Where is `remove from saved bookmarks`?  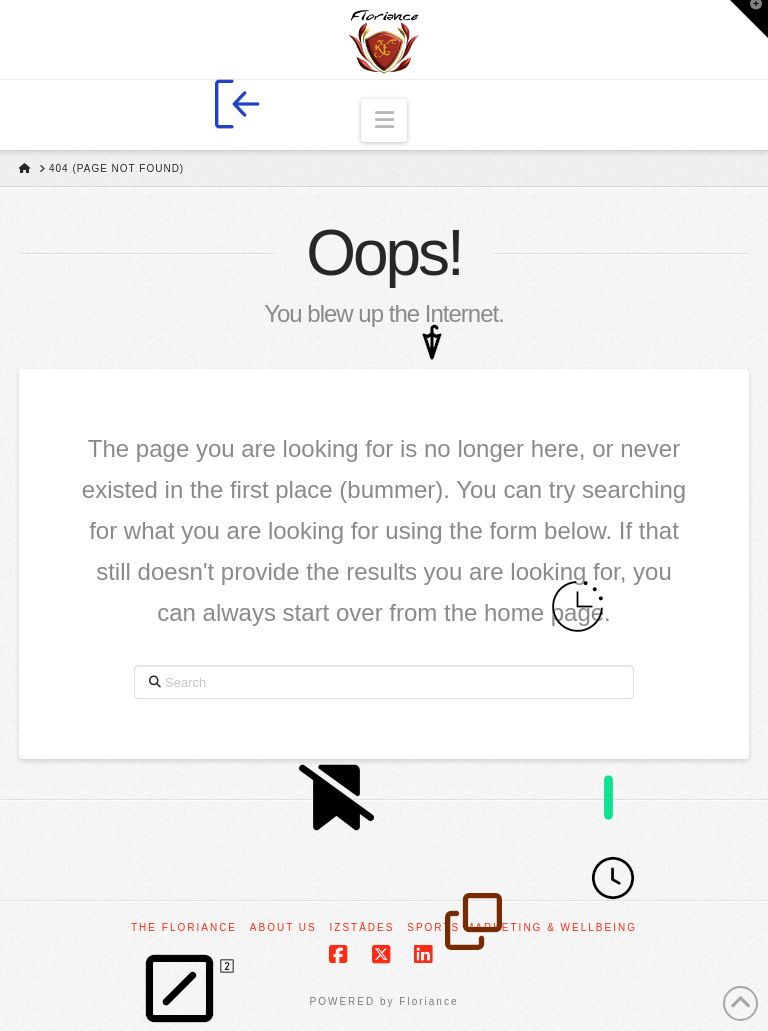
remove from saved bookmarks is located at coordinates (336, 797).